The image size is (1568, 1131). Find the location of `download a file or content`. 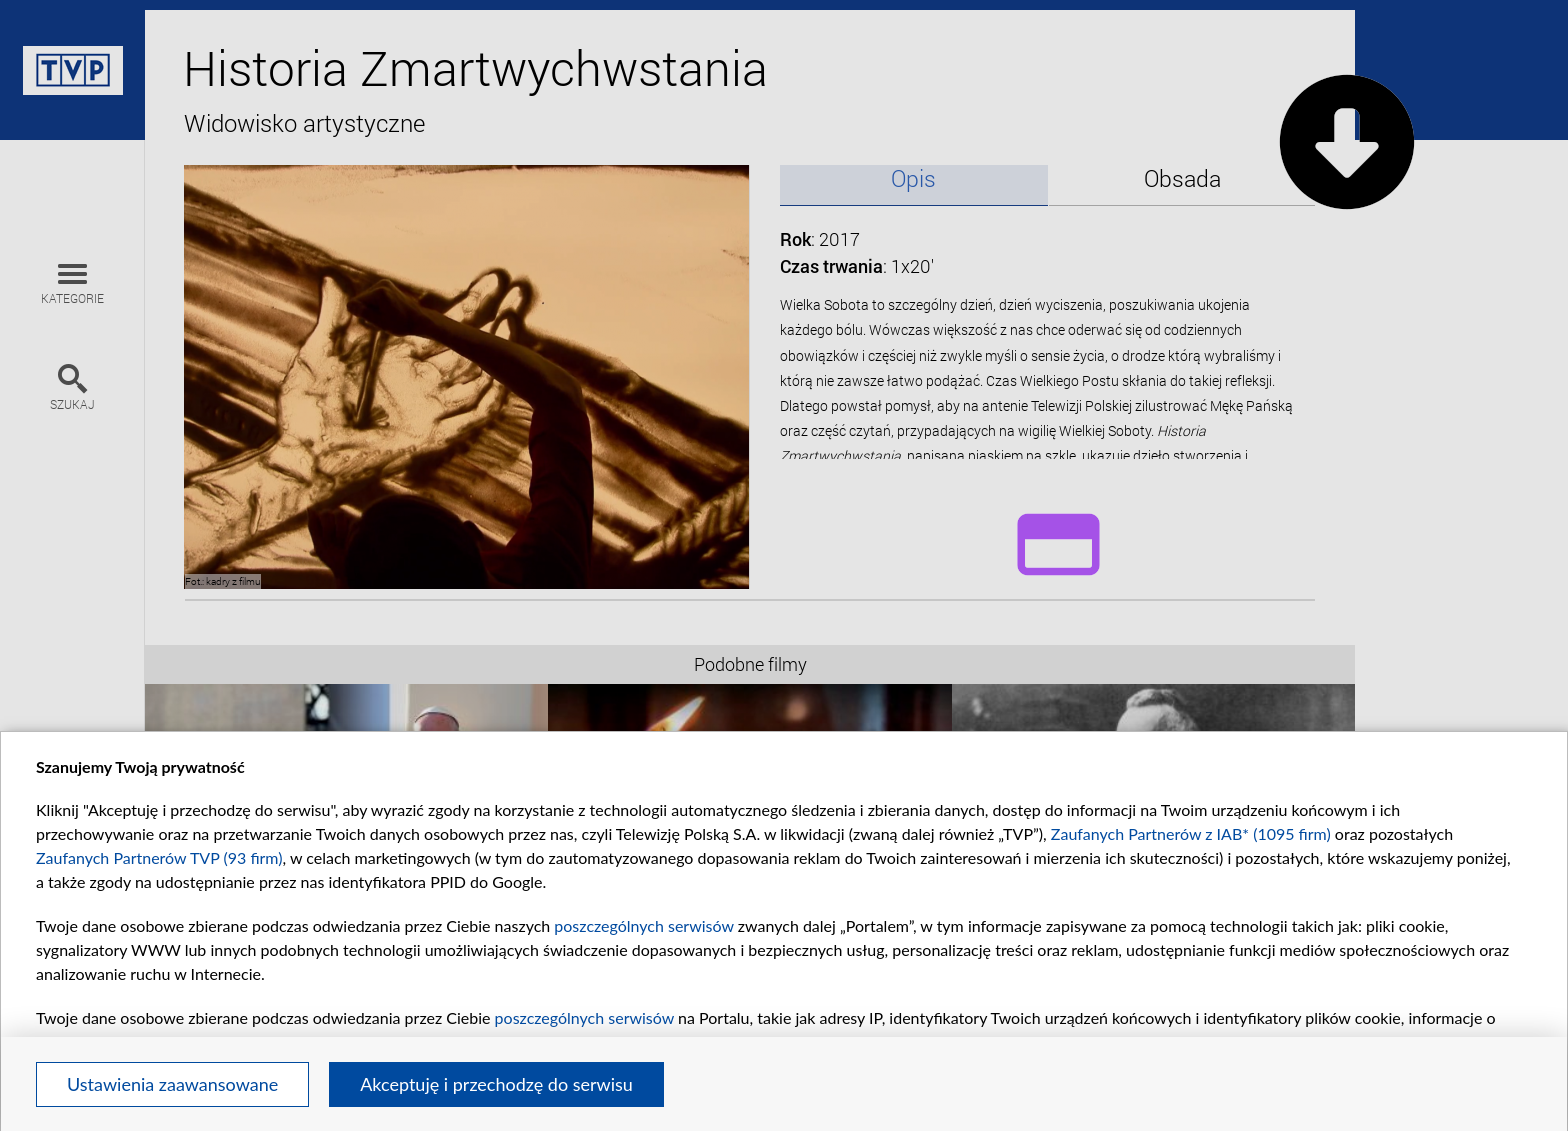

download a file or content is located at coordinates (1347, 142).